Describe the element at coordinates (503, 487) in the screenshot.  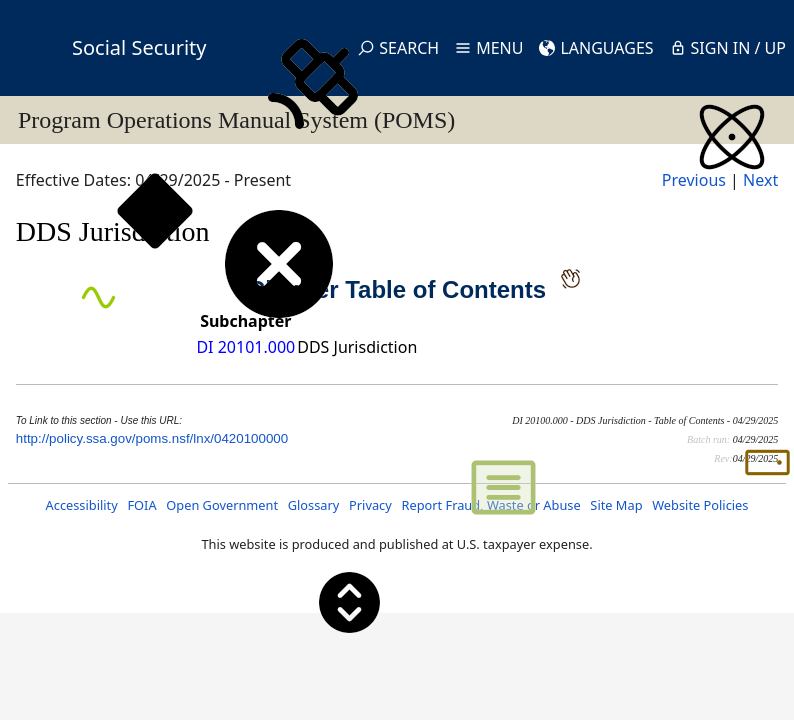
I see `view article or document content` at that location.